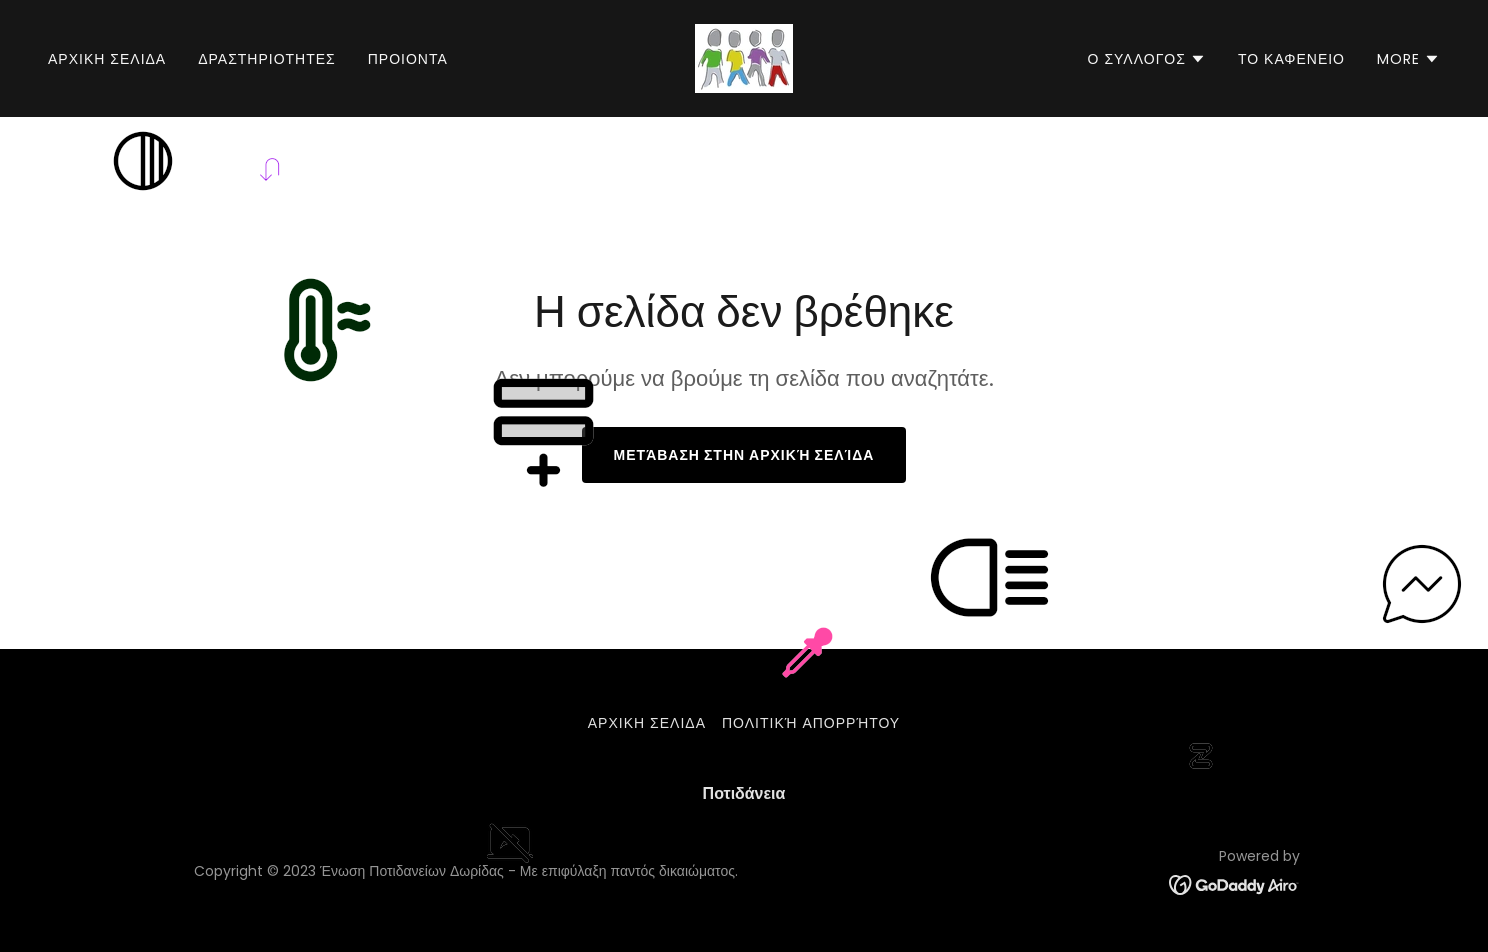  I want to click on undo or go back to previous state, so click(270, 169).